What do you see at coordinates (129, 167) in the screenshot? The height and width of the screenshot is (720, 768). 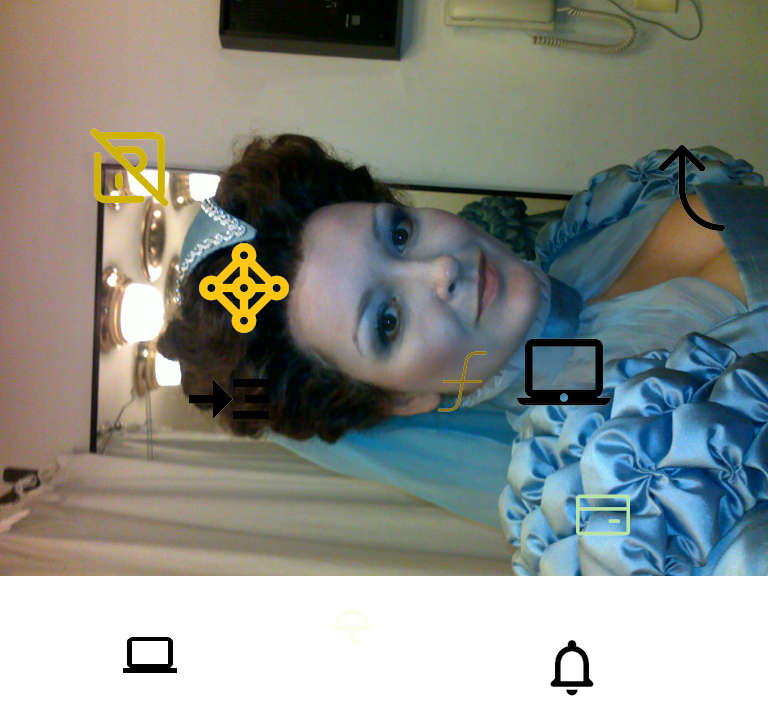 I see `no parking available` at bounding box center [129, 167].